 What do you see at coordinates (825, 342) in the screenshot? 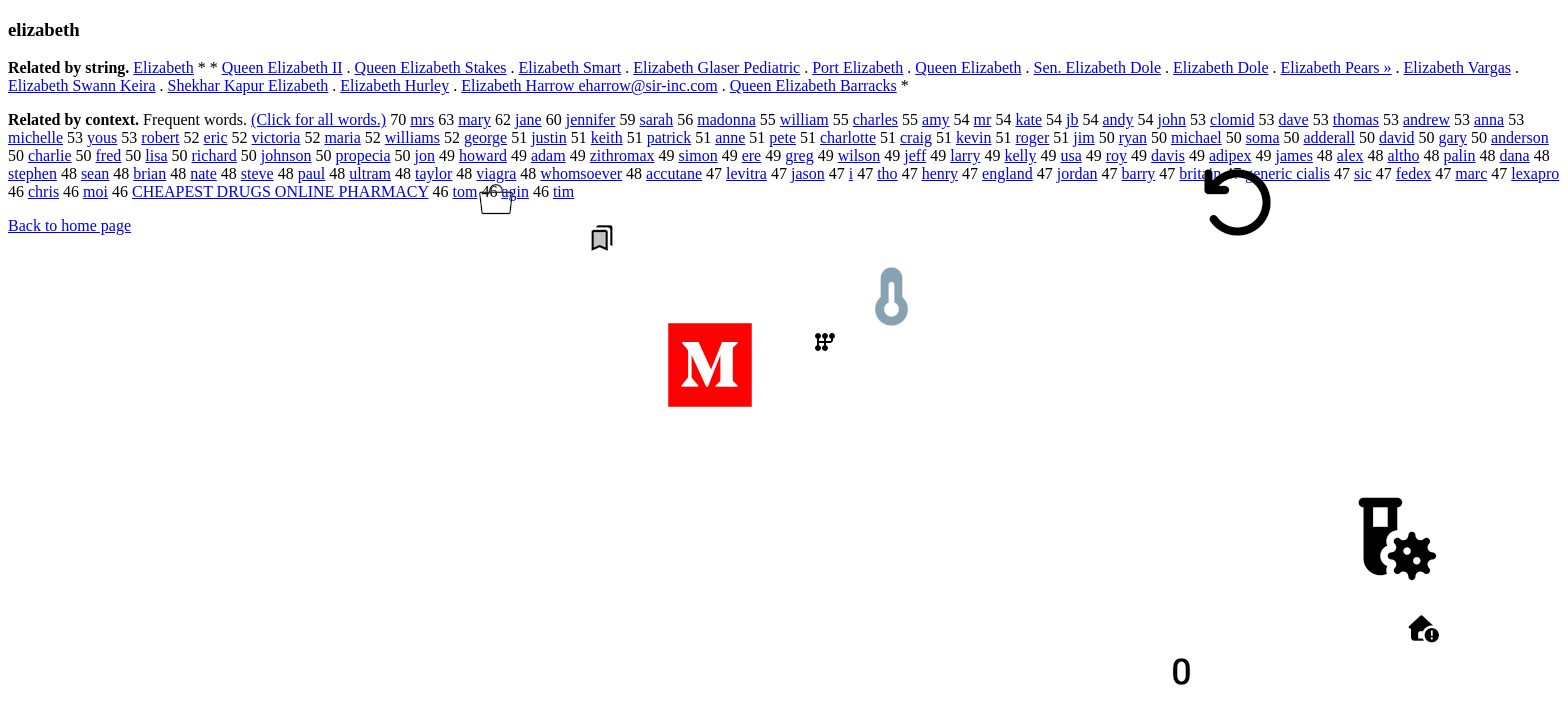
I see `indicates manual transmission or gear settings` at bounding box center [825, 342].